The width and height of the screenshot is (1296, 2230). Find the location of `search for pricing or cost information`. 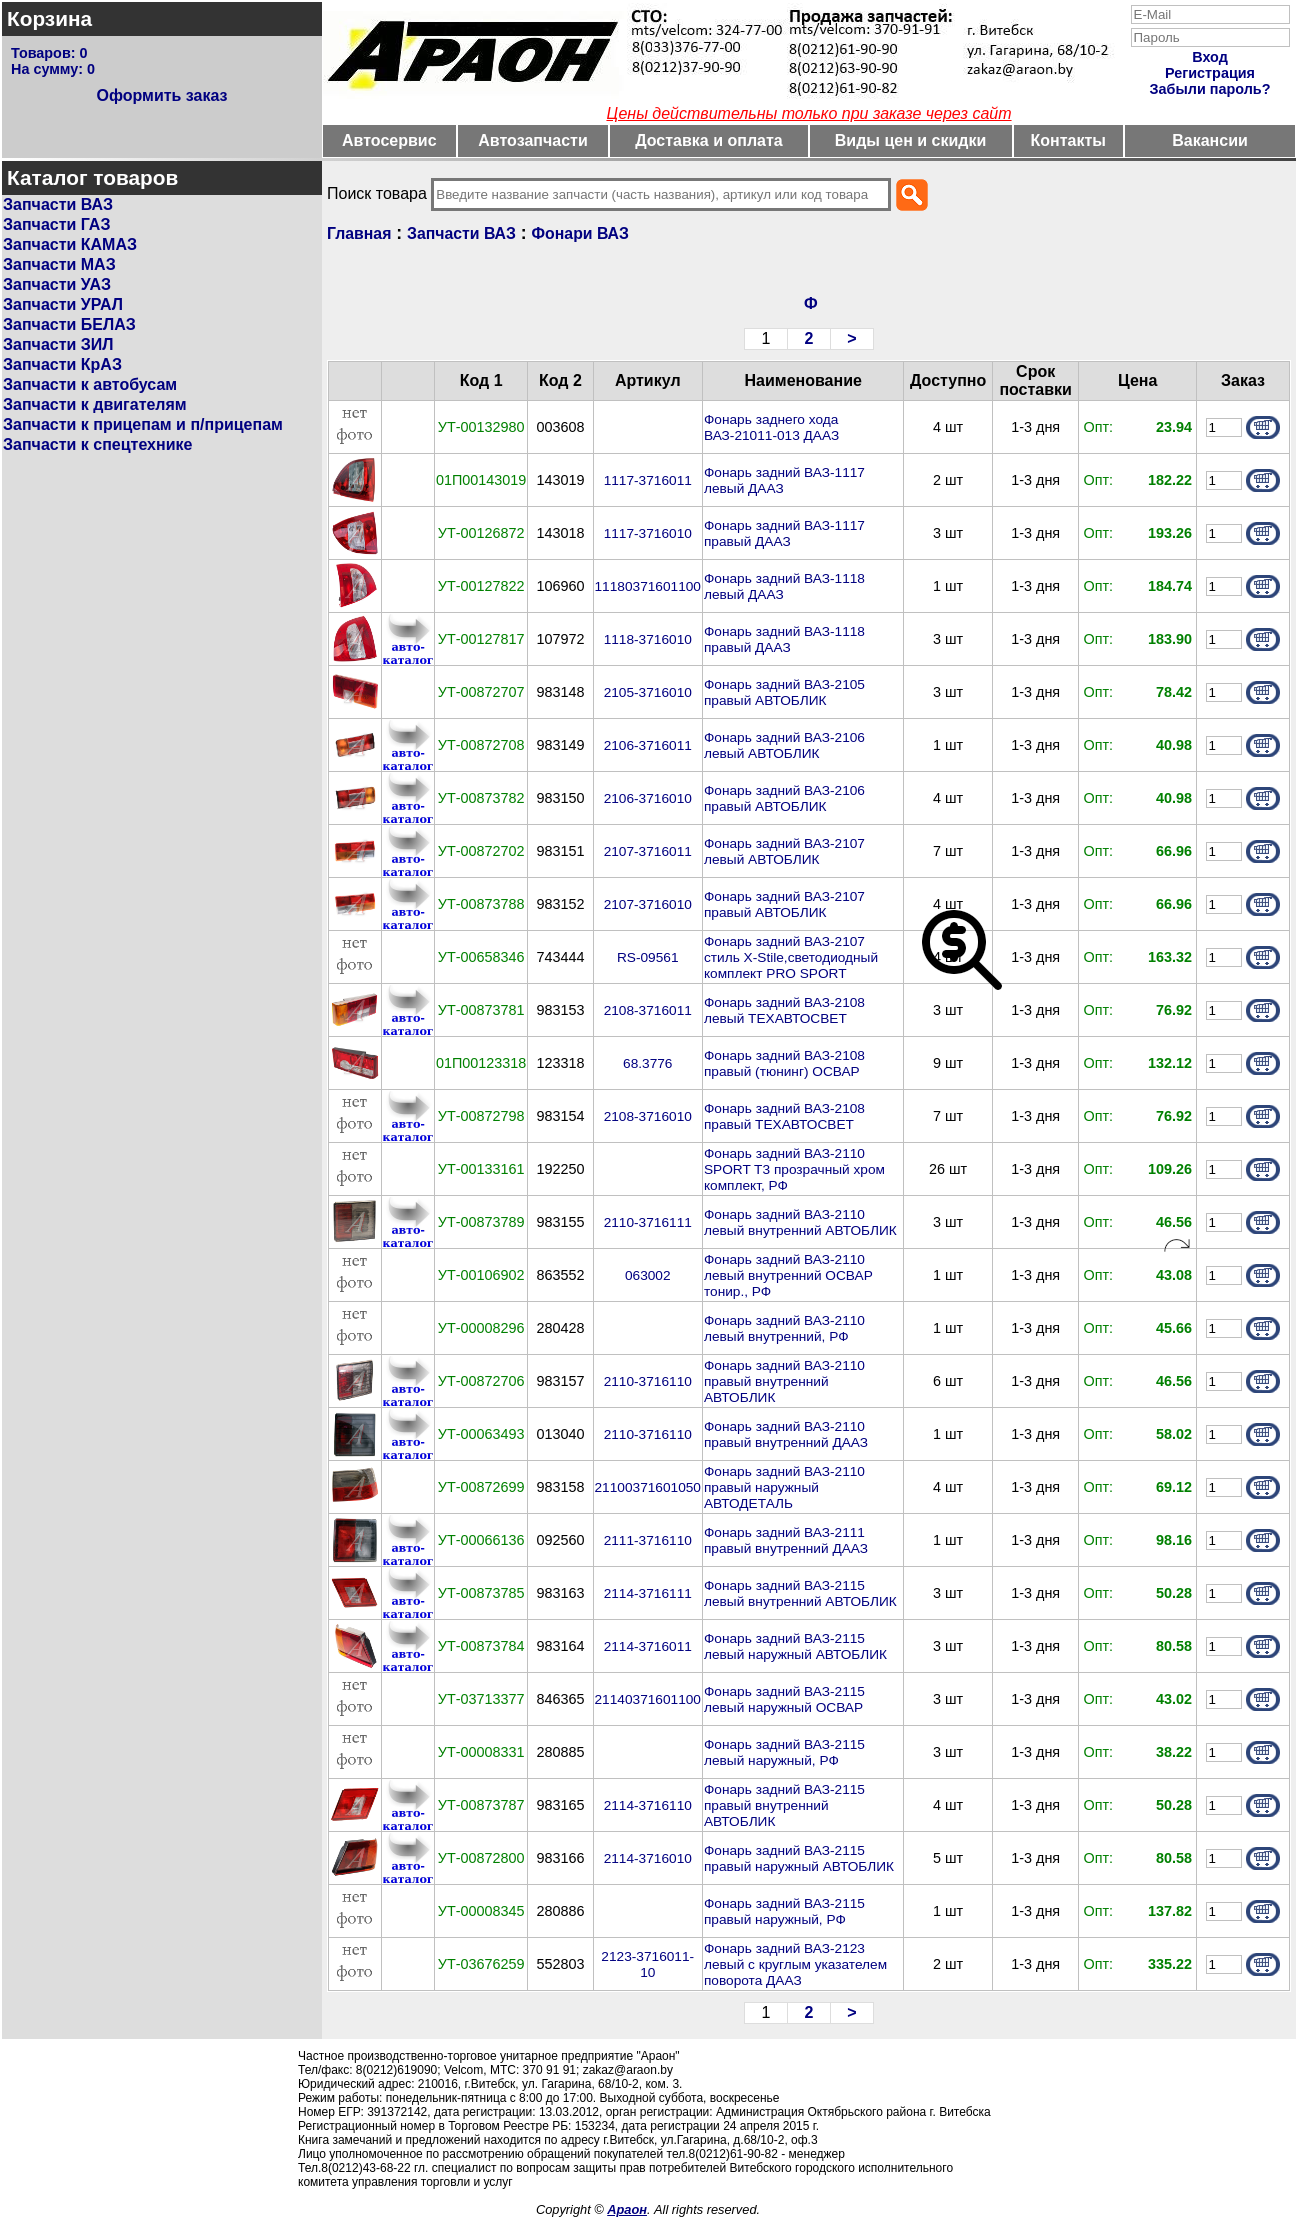

search for pricing or cost information is located at coordinates (962, 950).